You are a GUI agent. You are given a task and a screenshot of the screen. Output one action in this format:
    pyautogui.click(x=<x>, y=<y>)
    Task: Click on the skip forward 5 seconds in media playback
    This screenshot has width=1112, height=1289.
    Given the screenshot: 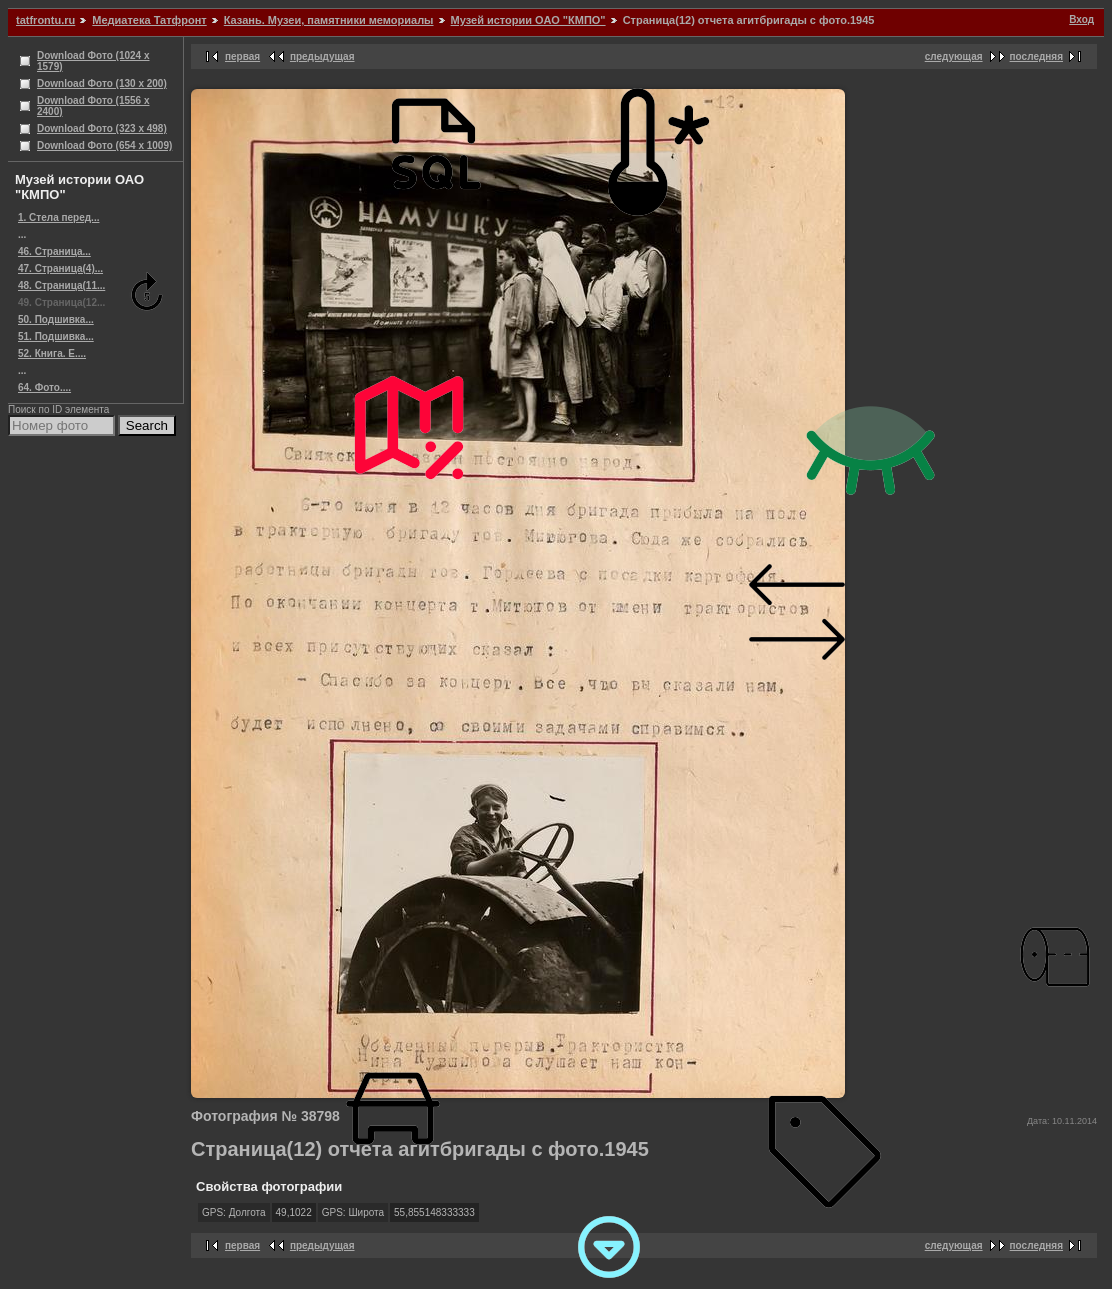 What is the action you would take?
    pyautogui.click(x=147, y=293)
    